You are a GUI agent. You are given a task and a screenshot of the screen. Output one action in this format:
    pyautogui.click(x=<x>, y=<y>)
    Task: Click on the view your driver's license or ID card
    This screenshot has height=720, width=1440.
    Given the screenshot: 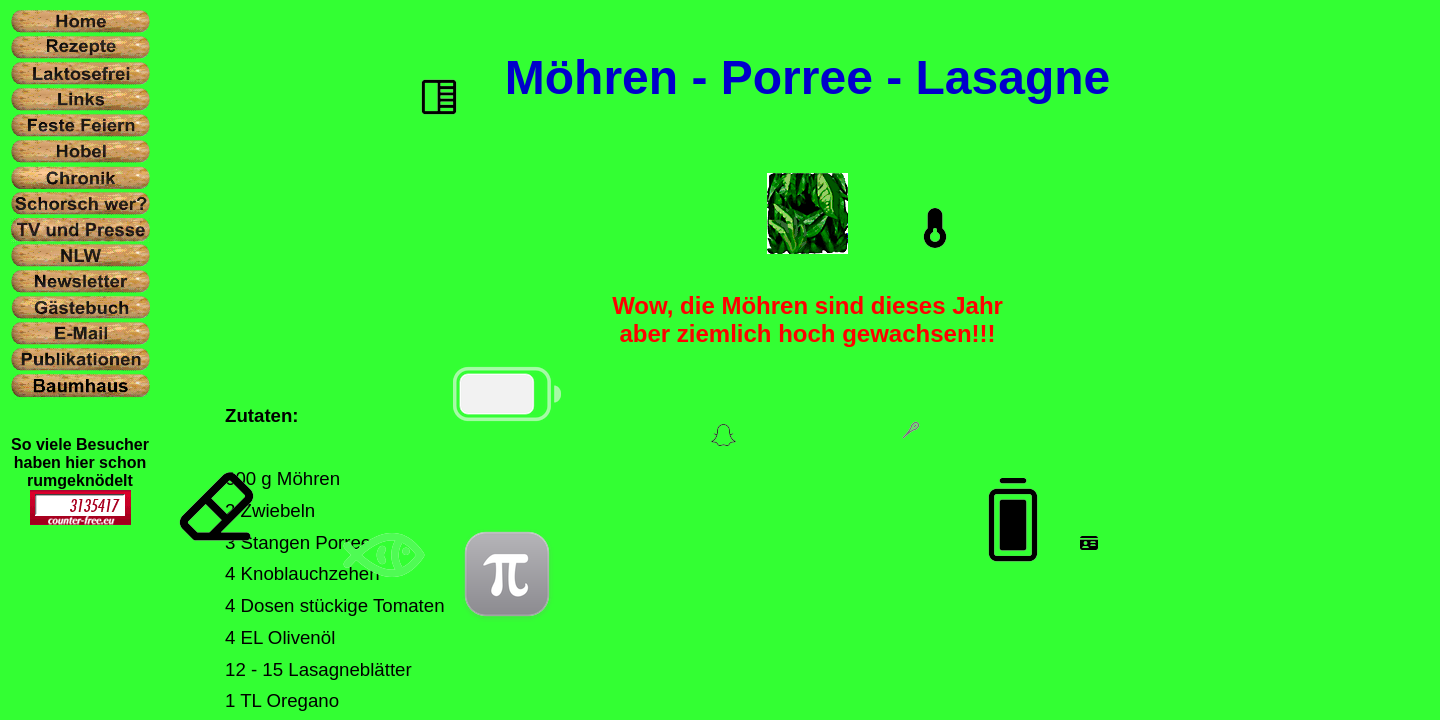 What is the action you would take?
    pyautogui.click(x=1089, y=543)
    